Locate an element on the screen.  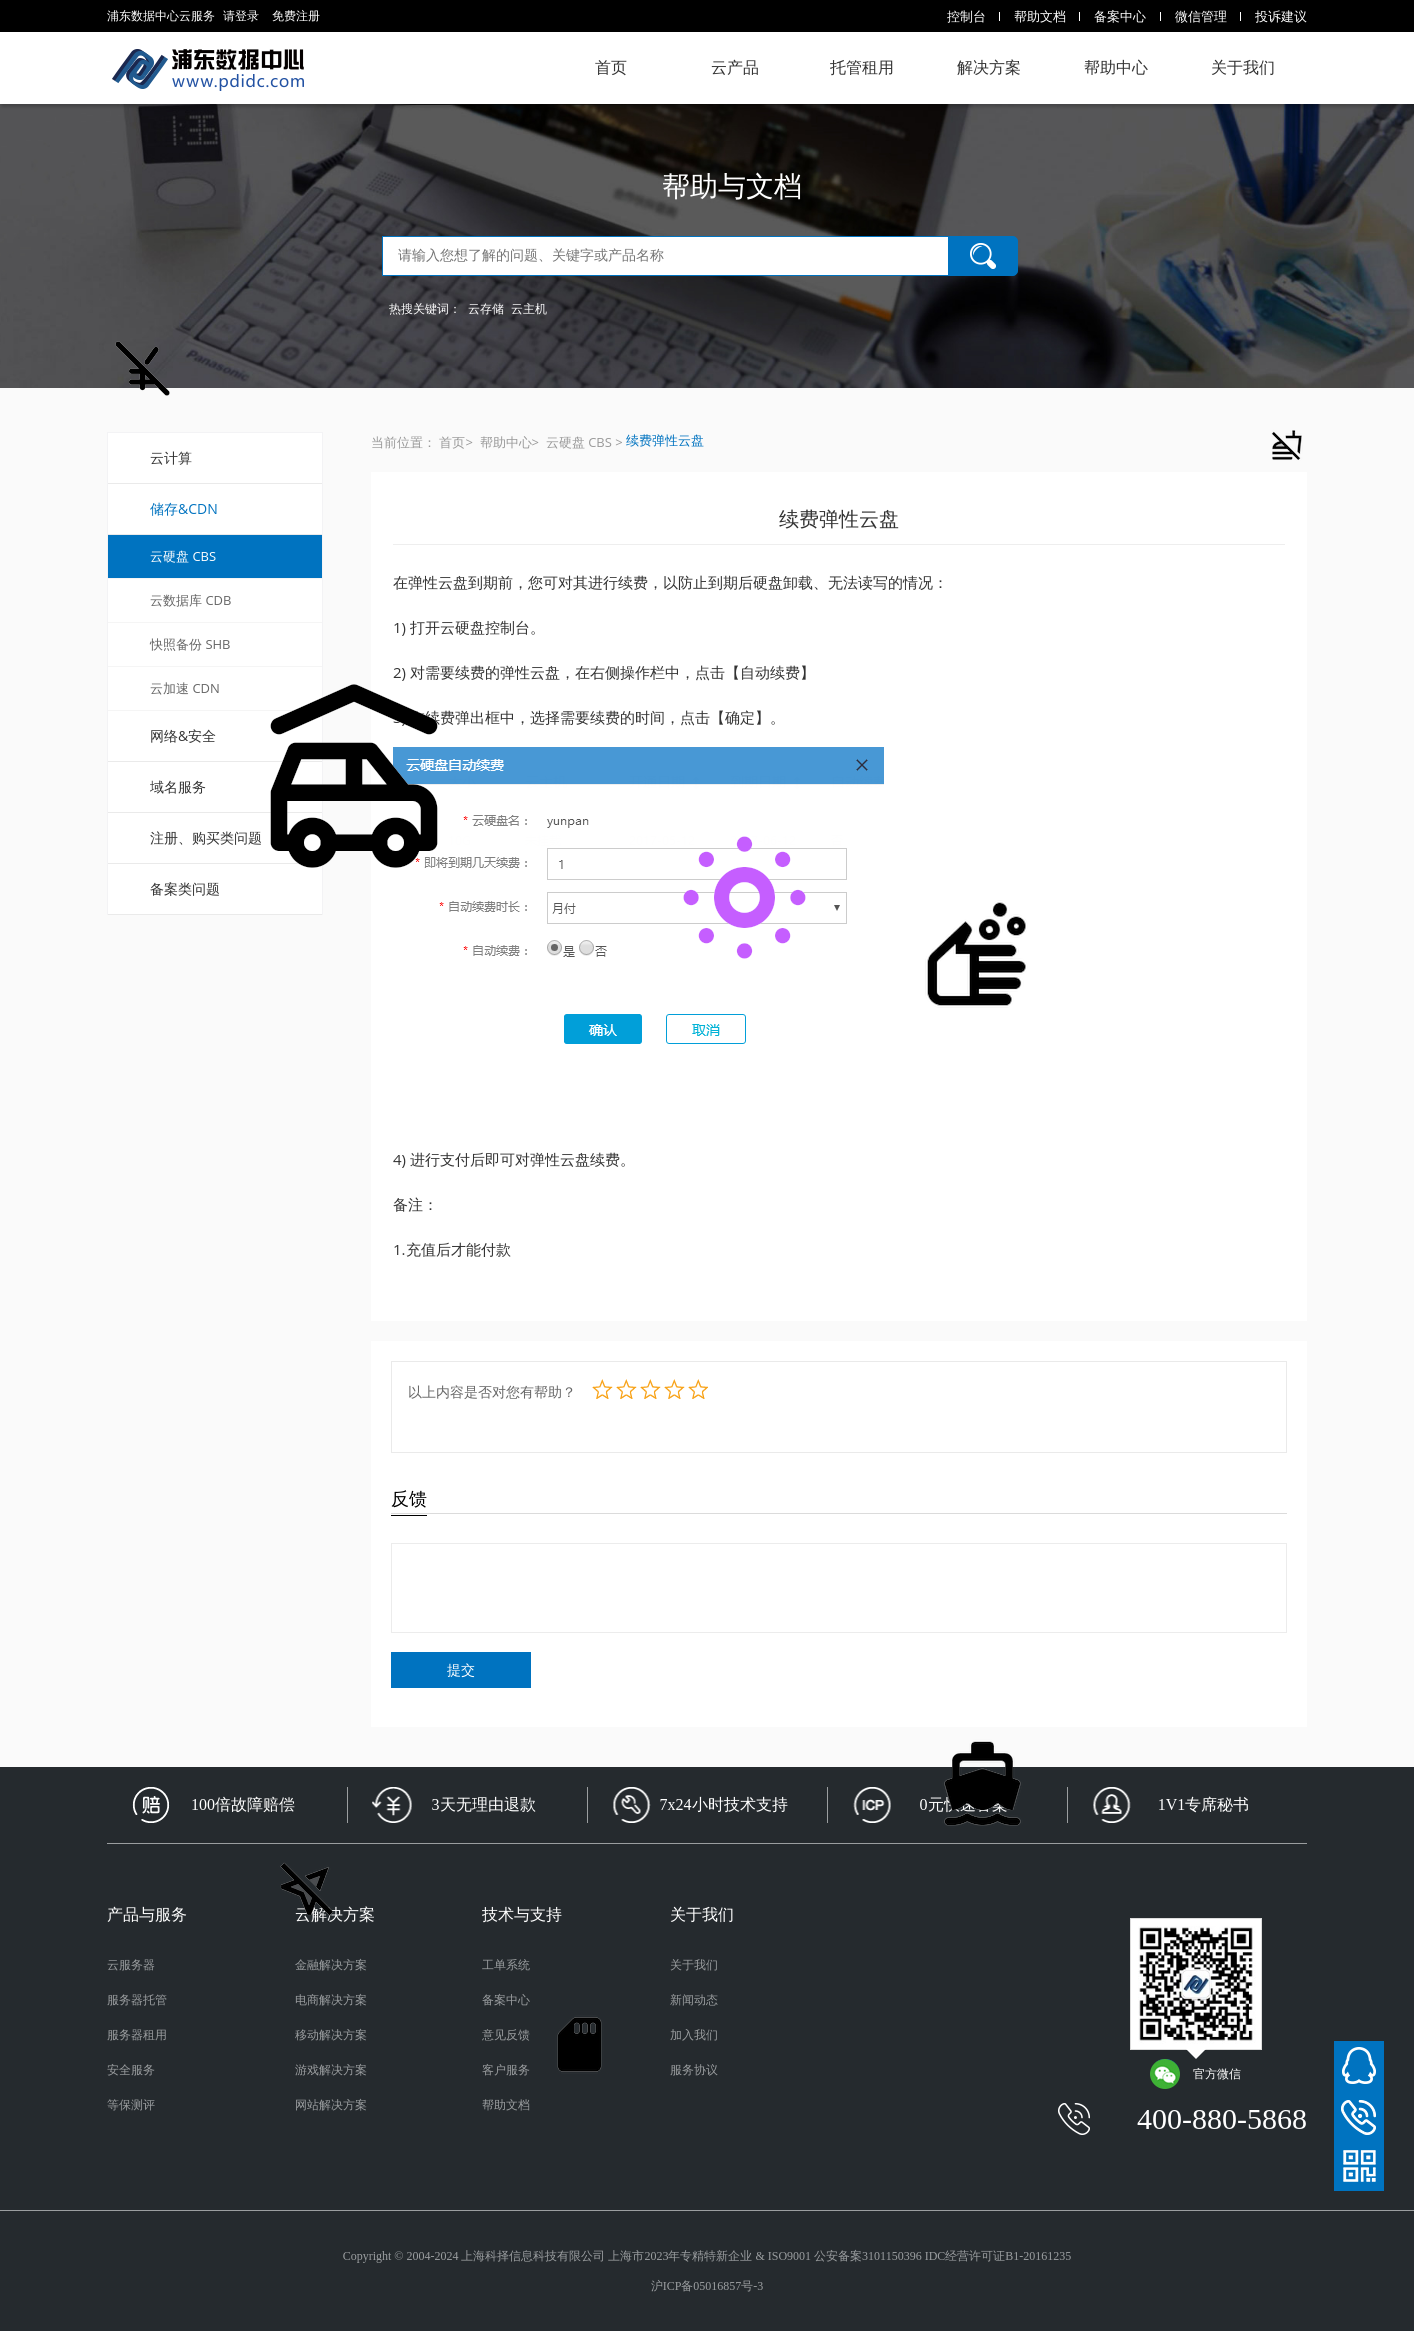
indicates food is not allowed in this area is located at coordinates (1287, 445).